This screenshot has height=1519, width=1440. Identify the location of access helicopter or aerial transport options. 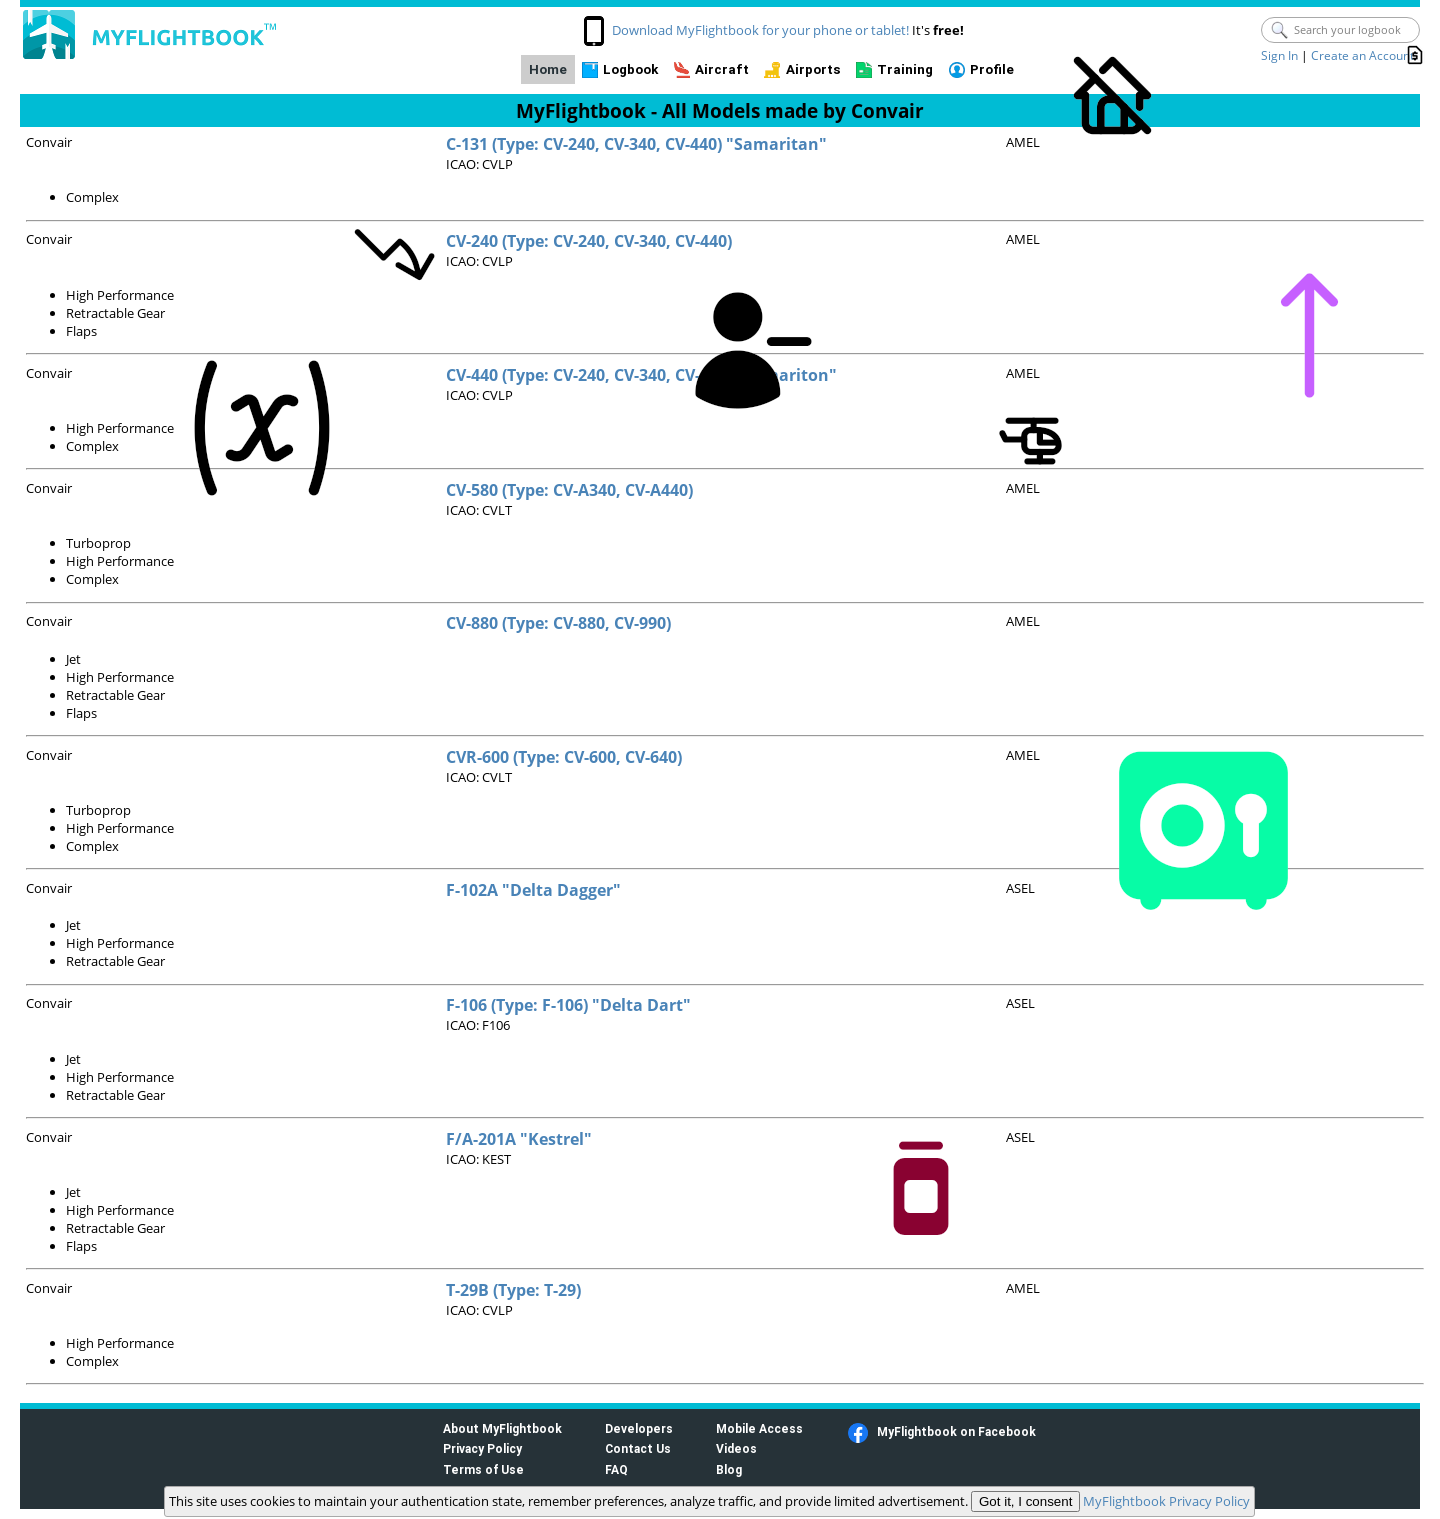
(1030, 439).